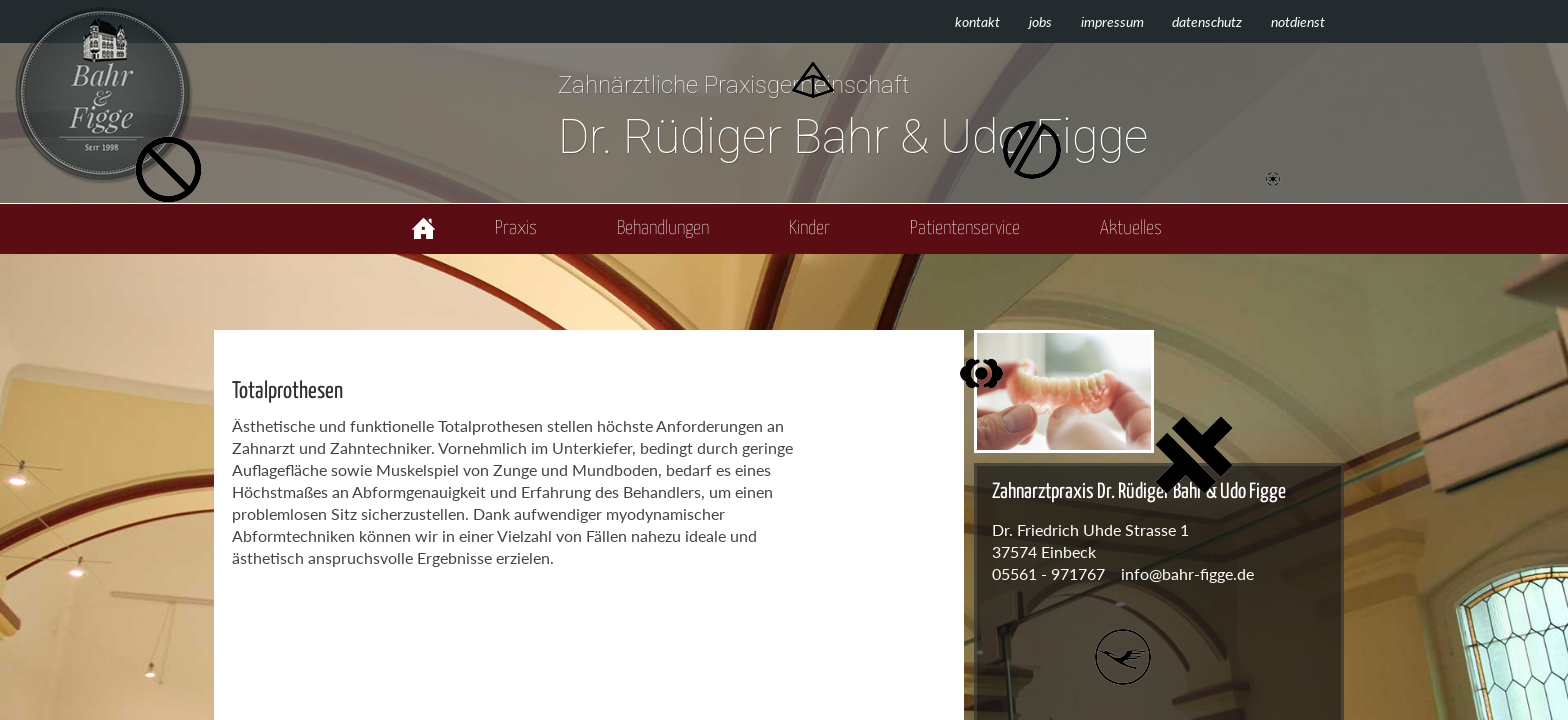  Describe the element at coordinates (981, 373) in the screenshot. I see `cloudcannon logo` at that location.